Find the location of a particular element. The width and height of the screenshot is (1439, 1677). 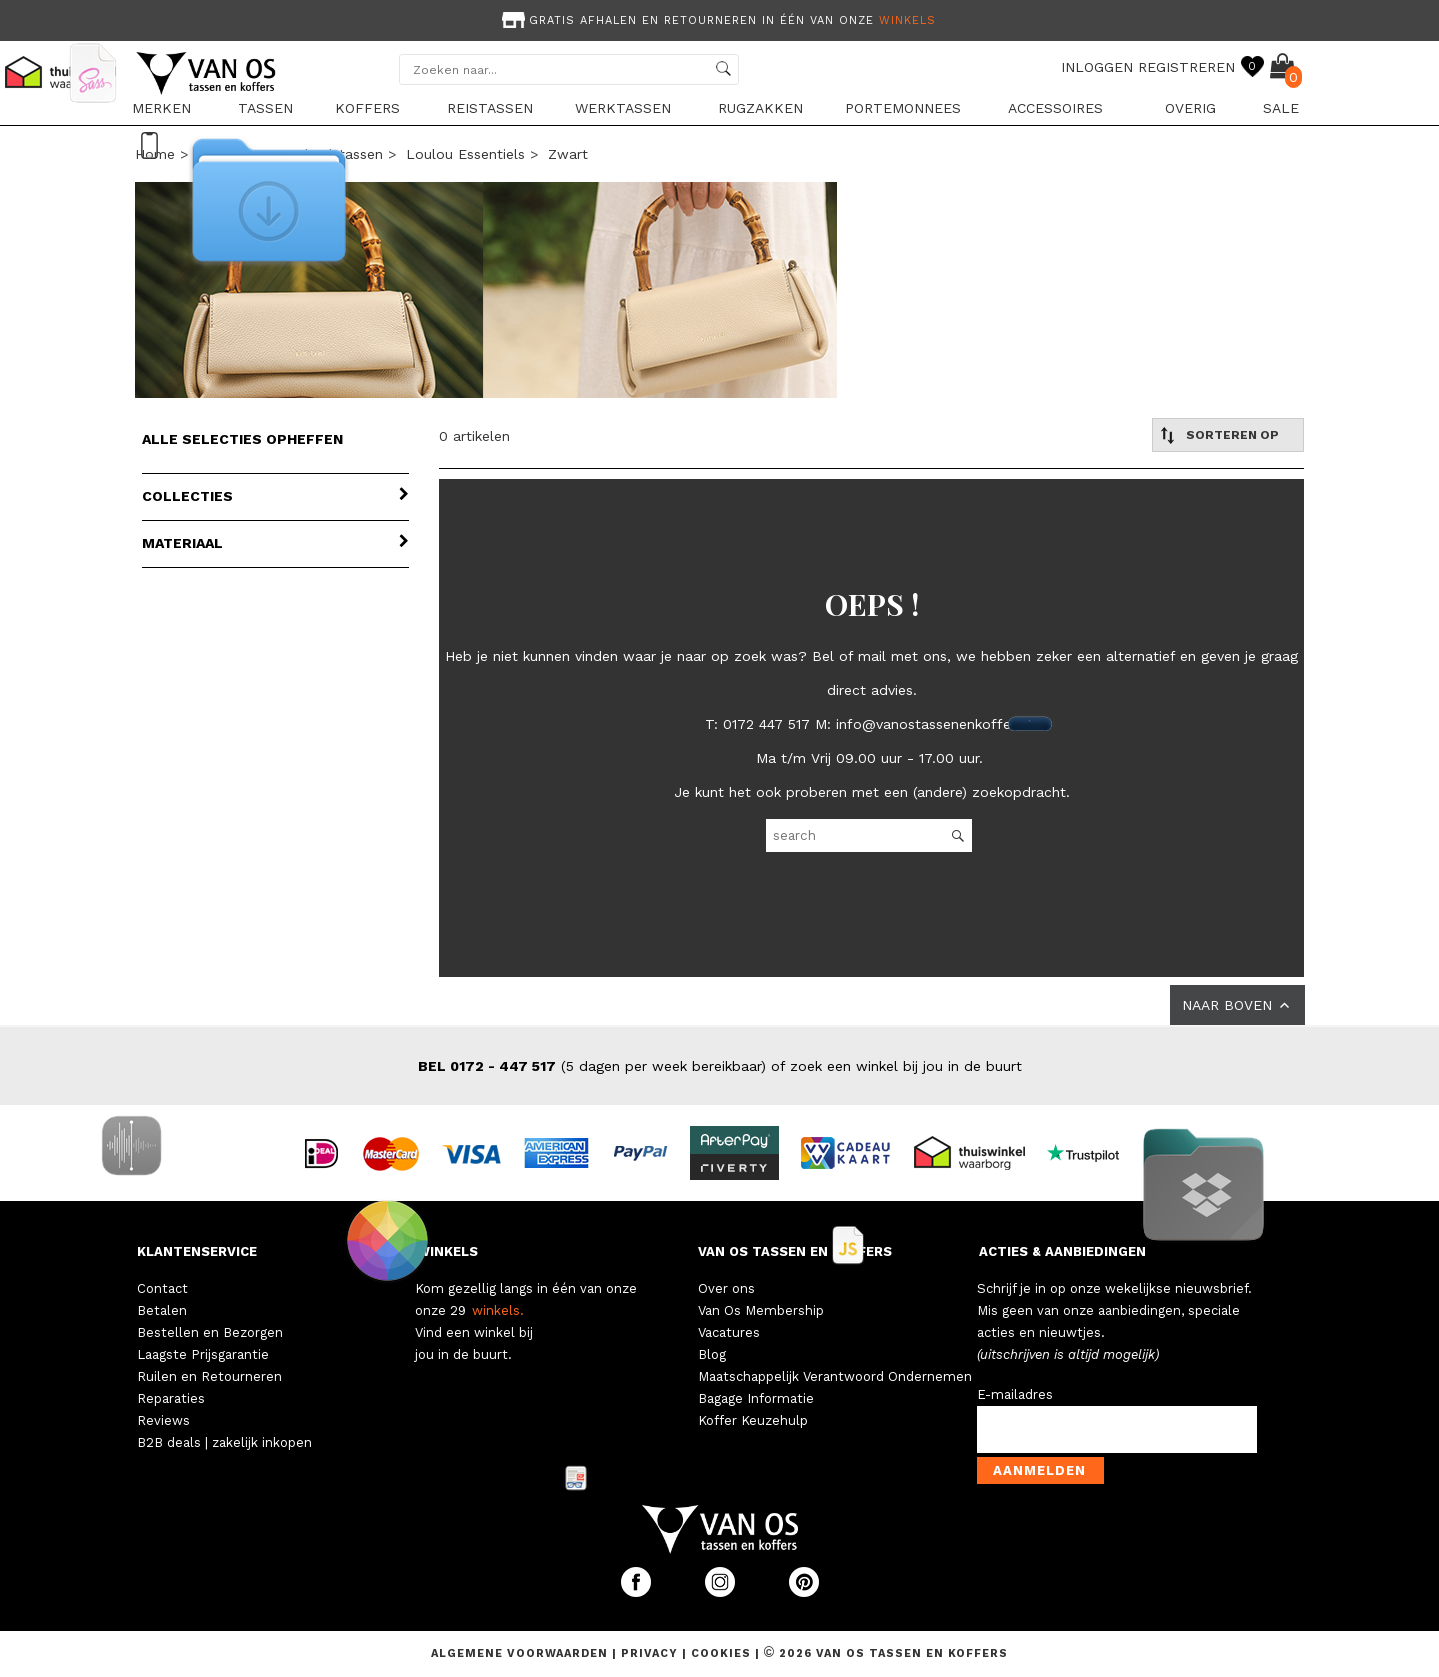

open your Dropbox synced folder is located at coordinates (1203, 1184).